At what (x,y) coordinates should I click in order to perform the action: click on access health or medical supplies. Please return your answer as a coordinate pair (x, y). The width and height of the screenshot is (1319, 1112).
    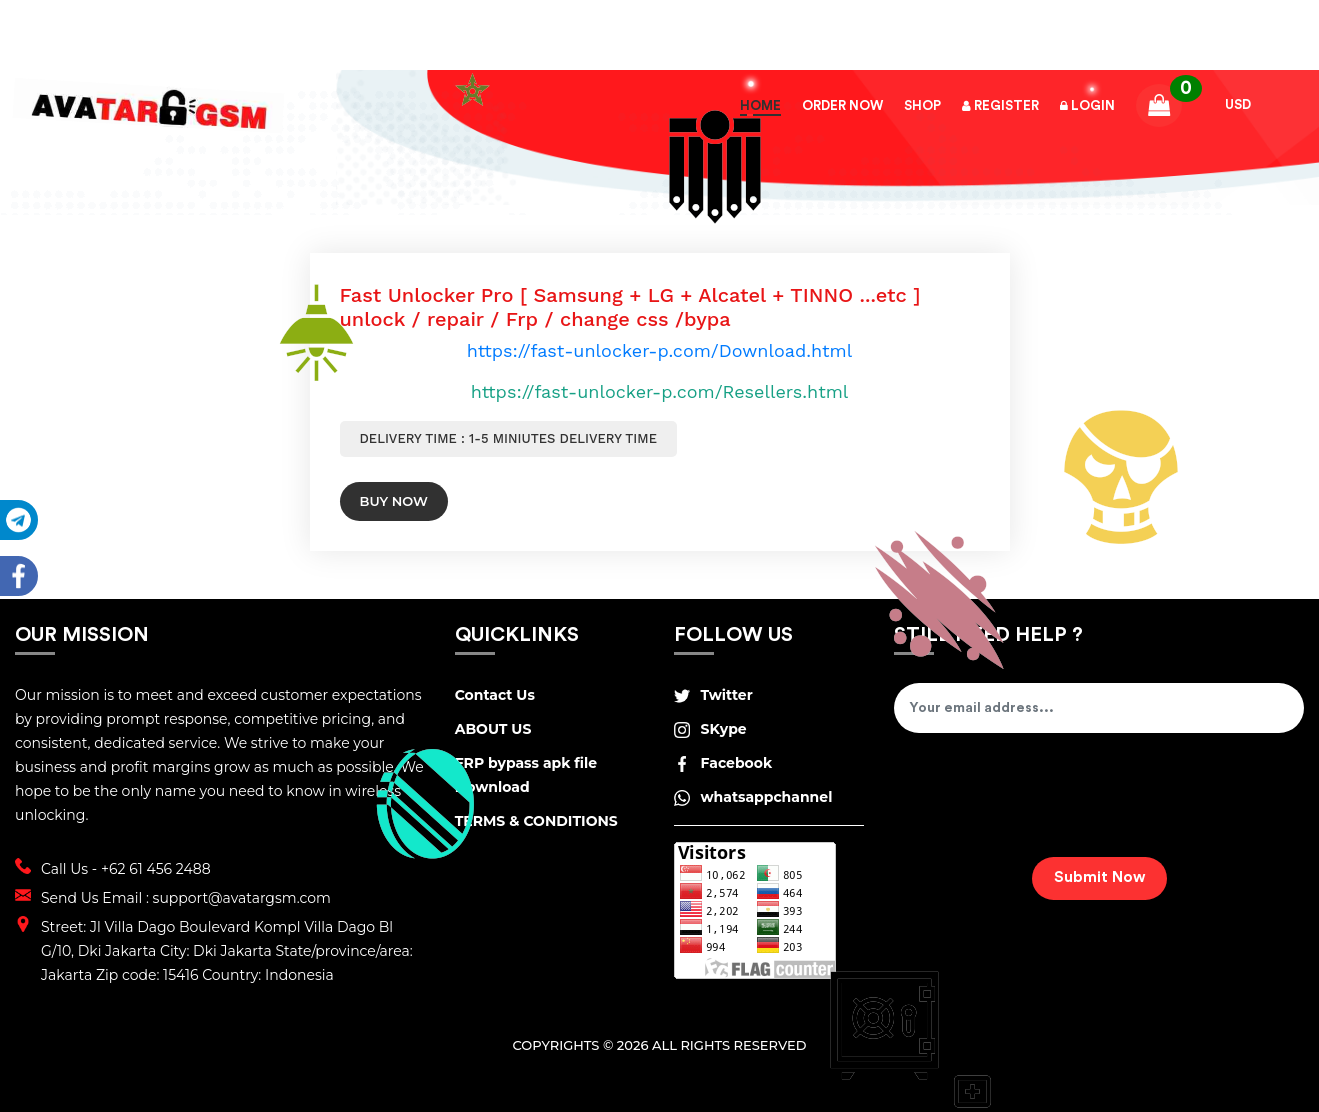
    Looking at the image, I should click on (972, 1091).